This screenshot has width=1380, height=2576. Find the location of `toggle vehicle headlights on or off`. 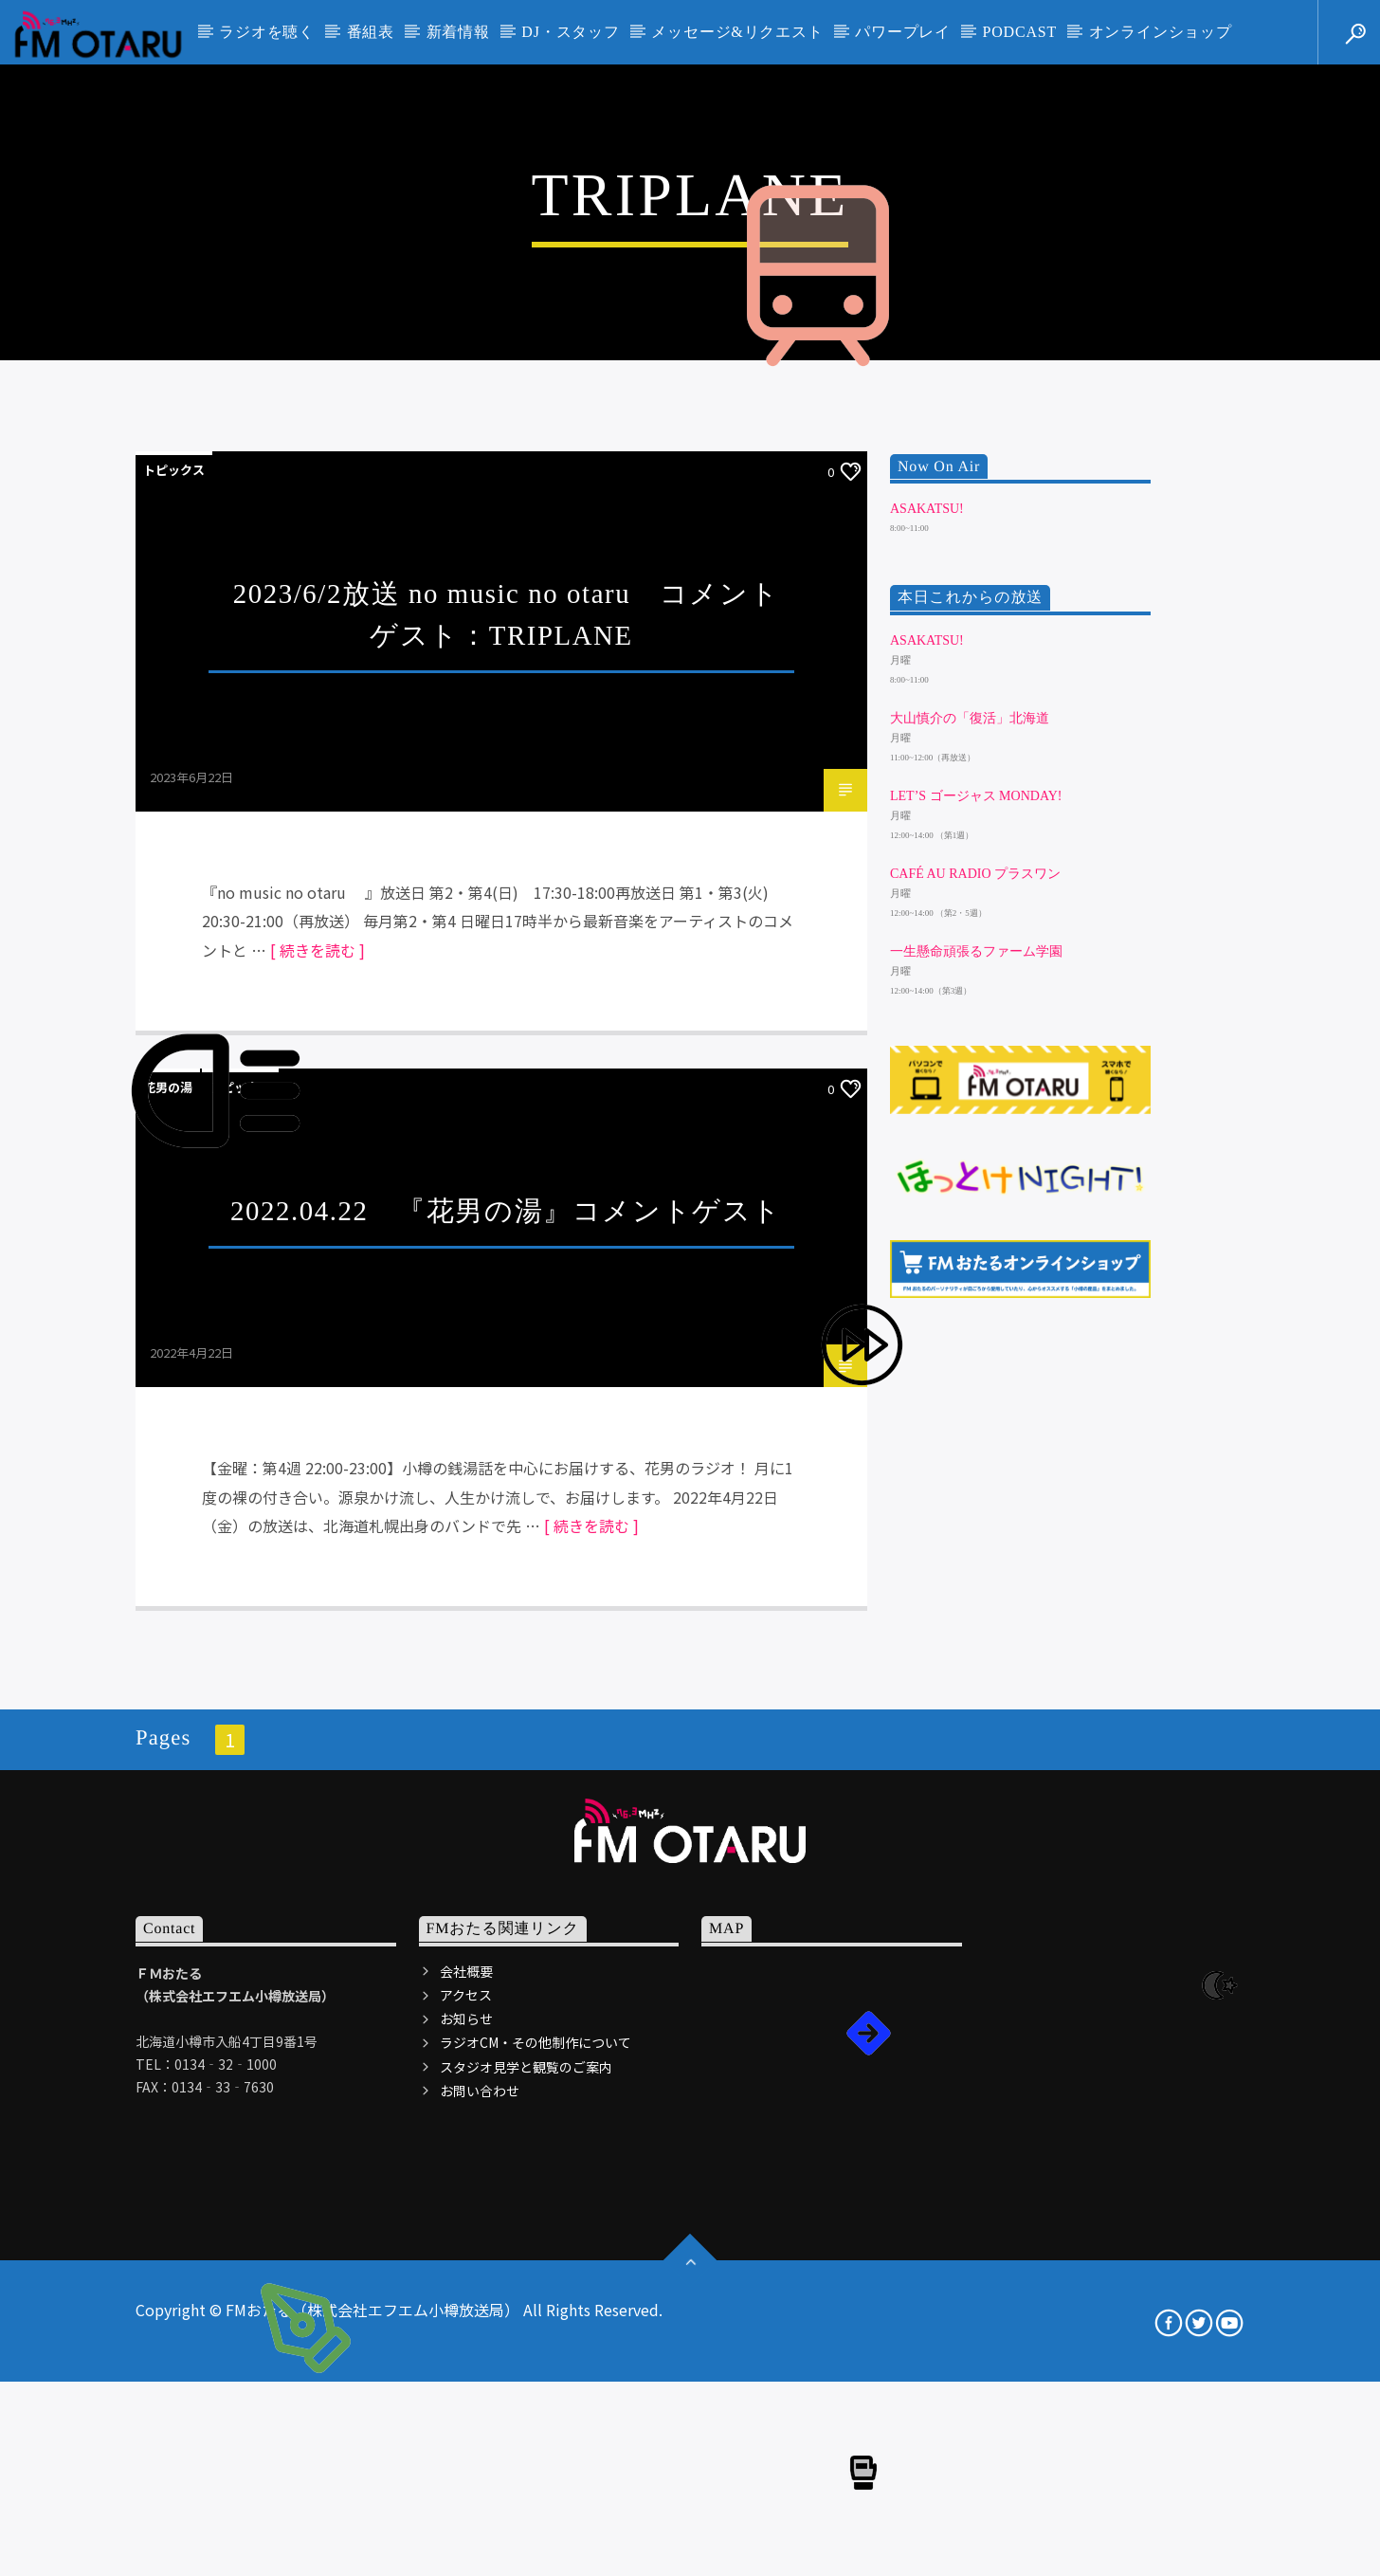

toggle vehicle headlights on or off is located at coordinates (215, 1090).